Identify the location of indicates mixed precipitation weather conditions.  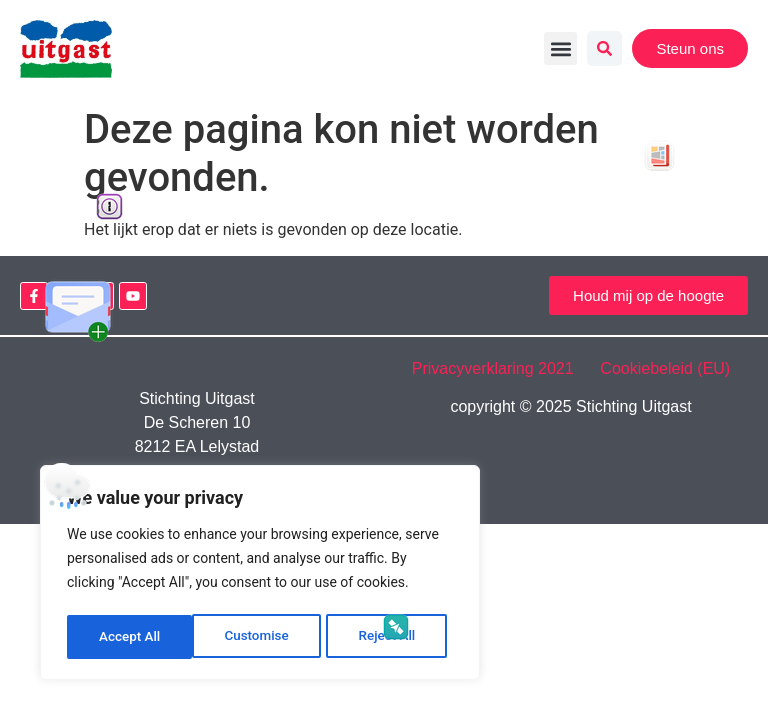
(67, 486).